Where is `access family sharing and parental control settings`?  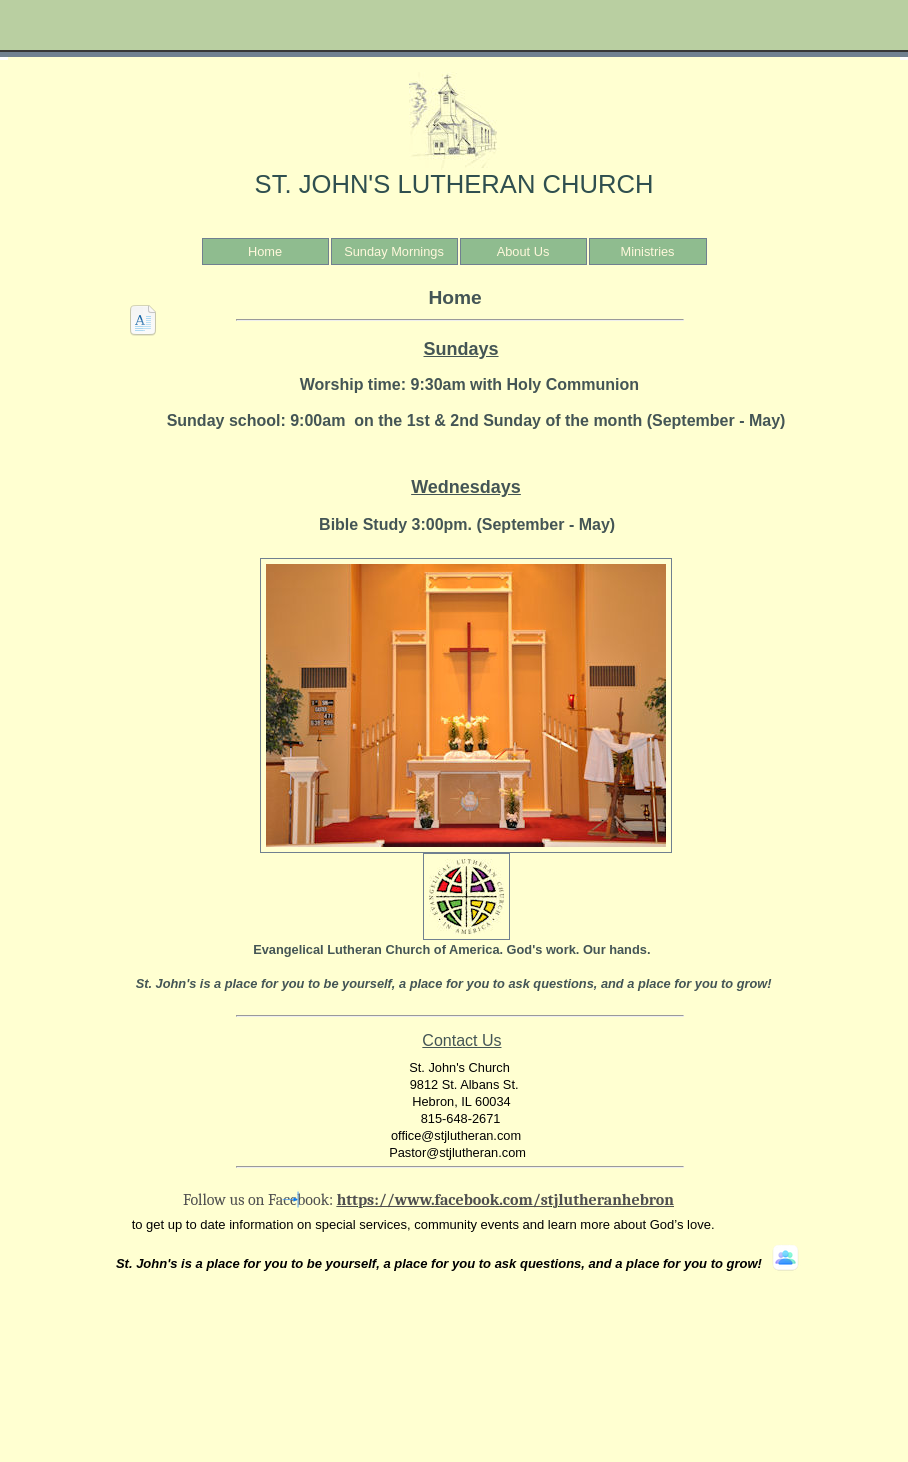 access family sharing and parental control settings is located at coordinates (785, 1257).